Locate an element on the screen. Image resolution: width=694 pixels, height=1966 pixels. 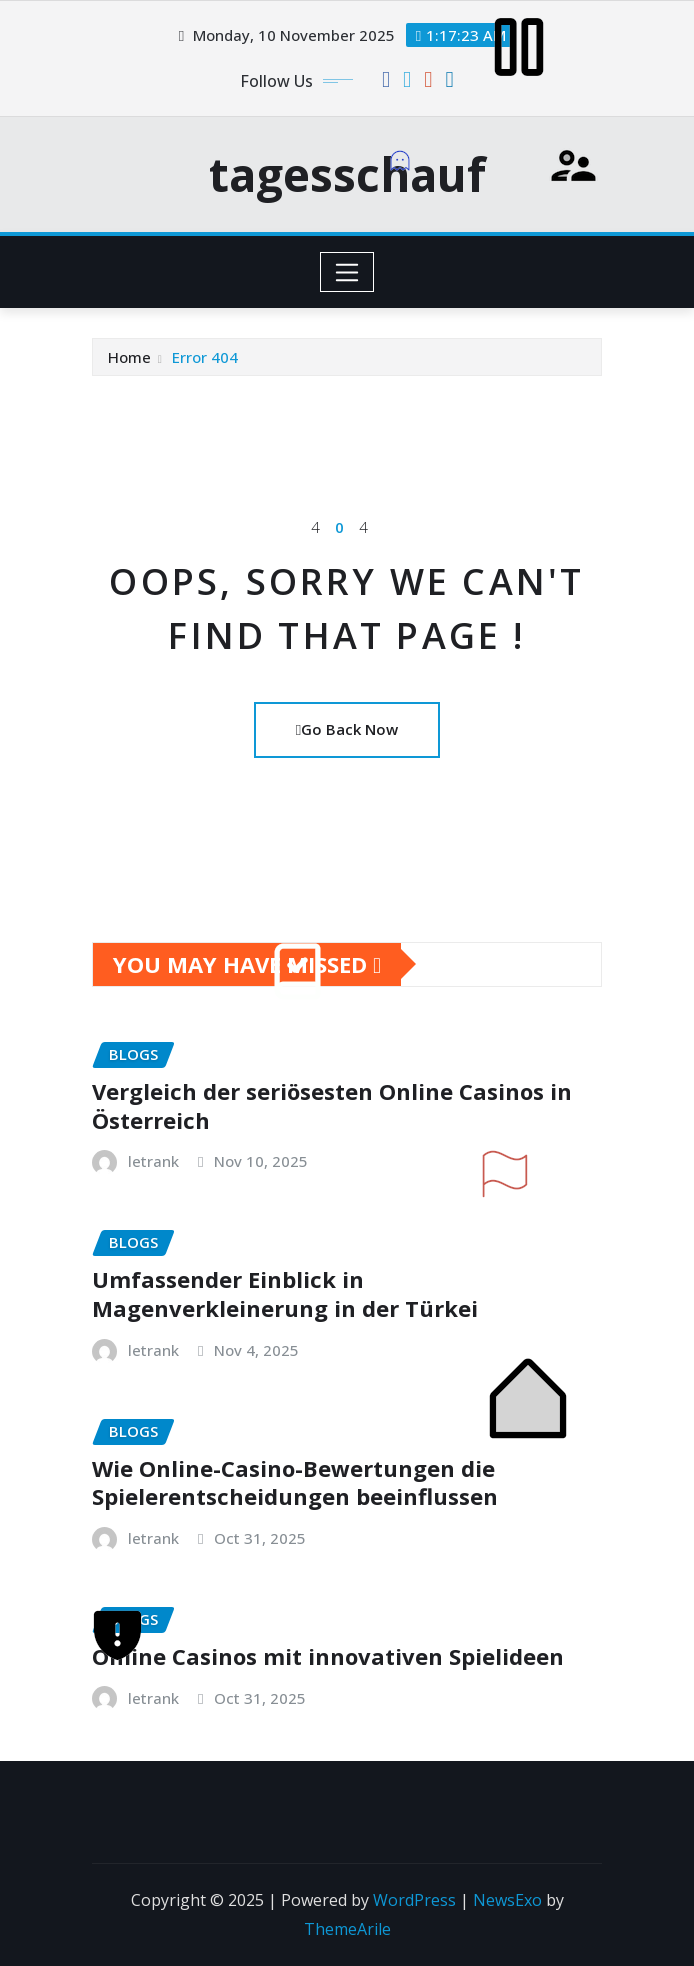
indicates a security warning or potential threat is located at coordinates (117, 1632).